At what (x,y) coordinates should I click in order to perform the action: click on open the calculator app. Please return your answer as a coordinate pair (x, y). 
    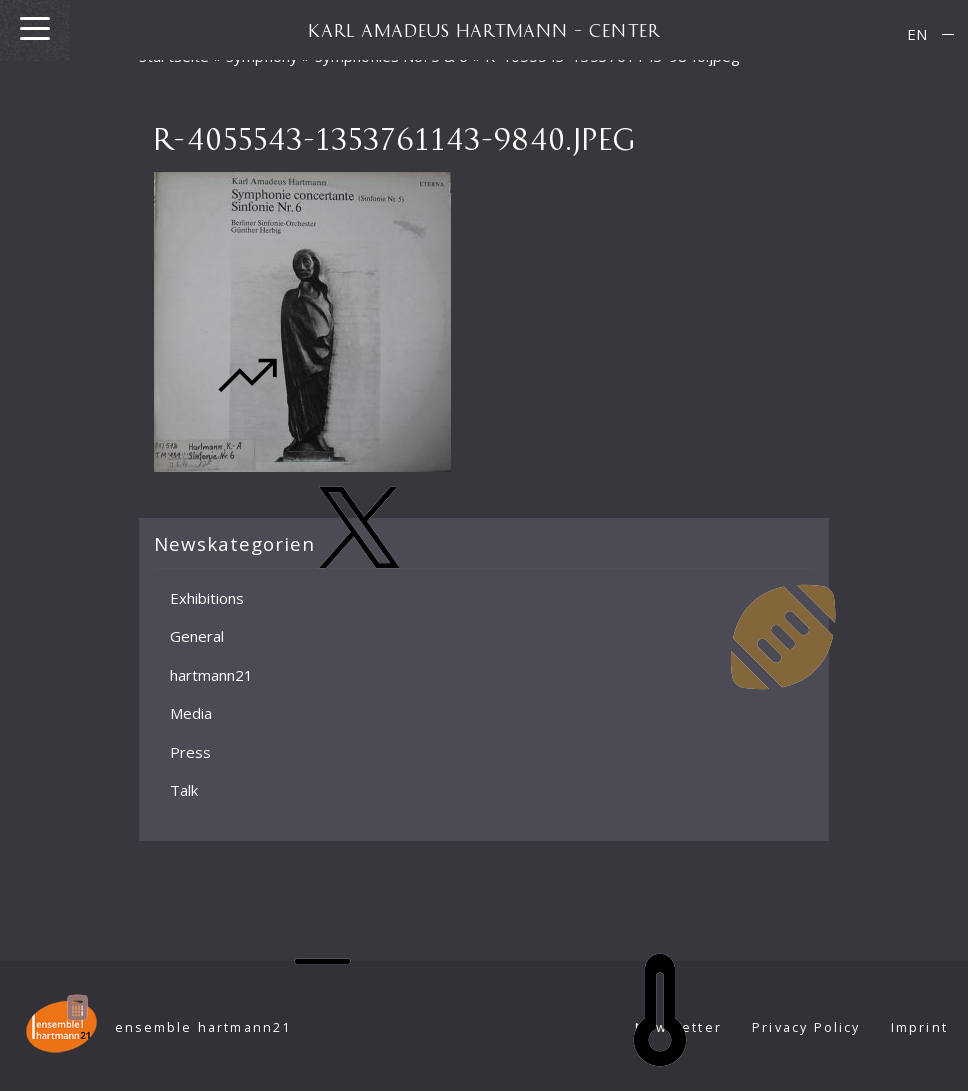
    Looking at the image, I should click on (77, 1007).